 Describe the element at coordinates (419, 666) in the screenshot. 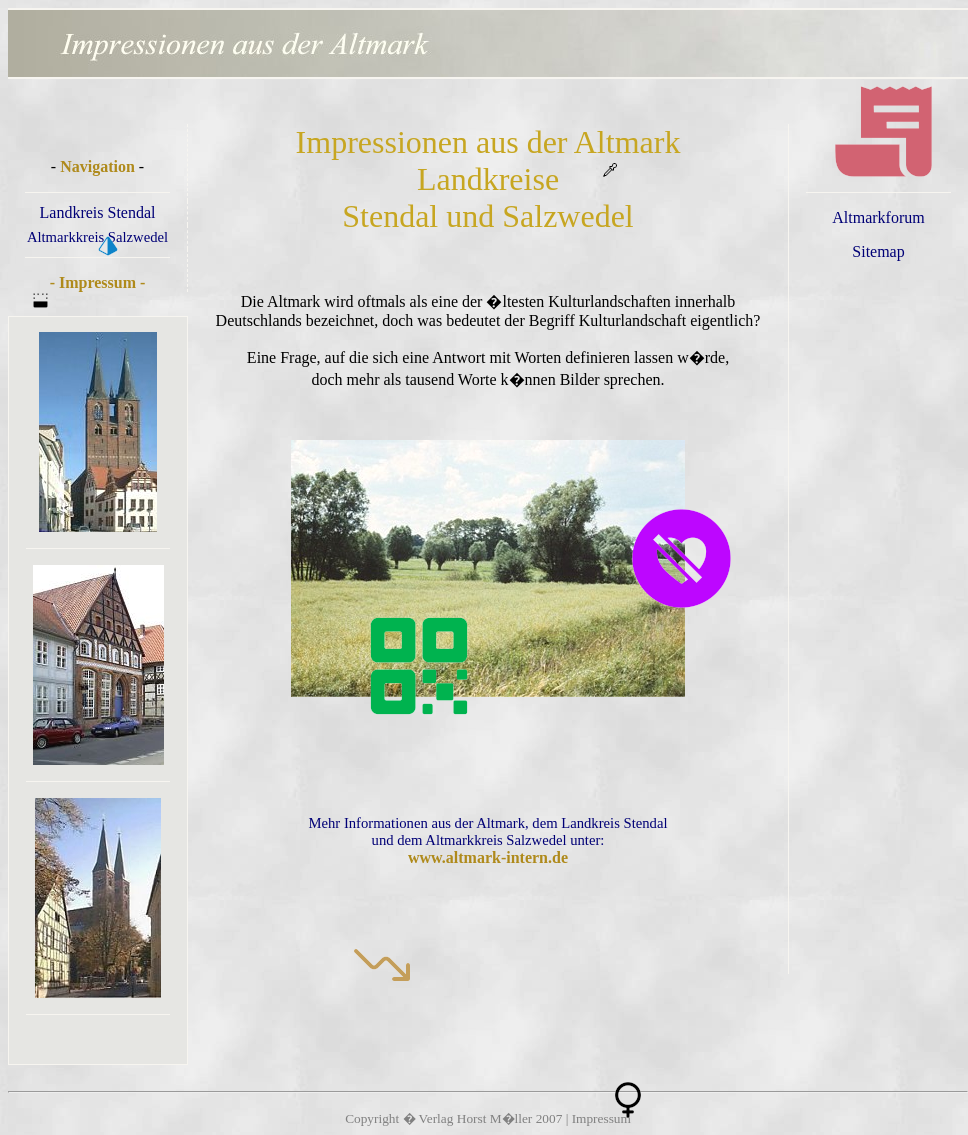

I see `scan or generate a QR code` at that location.